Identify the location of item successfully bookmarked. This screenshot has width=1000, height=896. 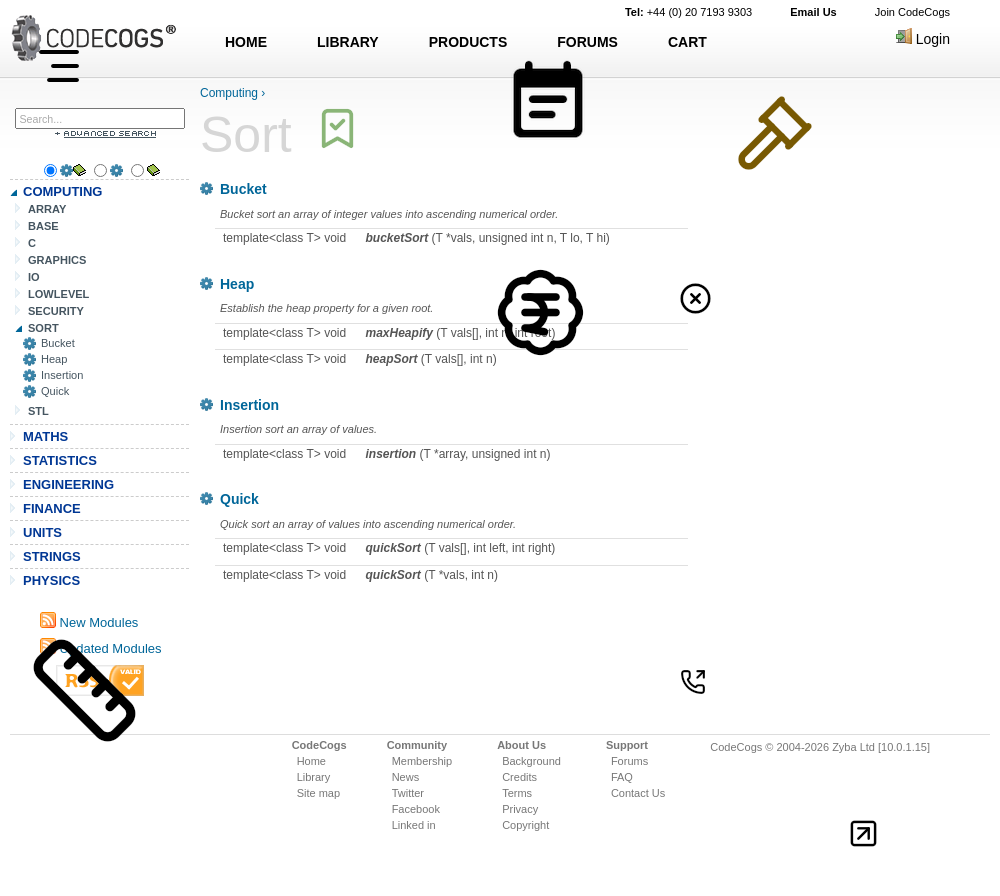
(337, 128).